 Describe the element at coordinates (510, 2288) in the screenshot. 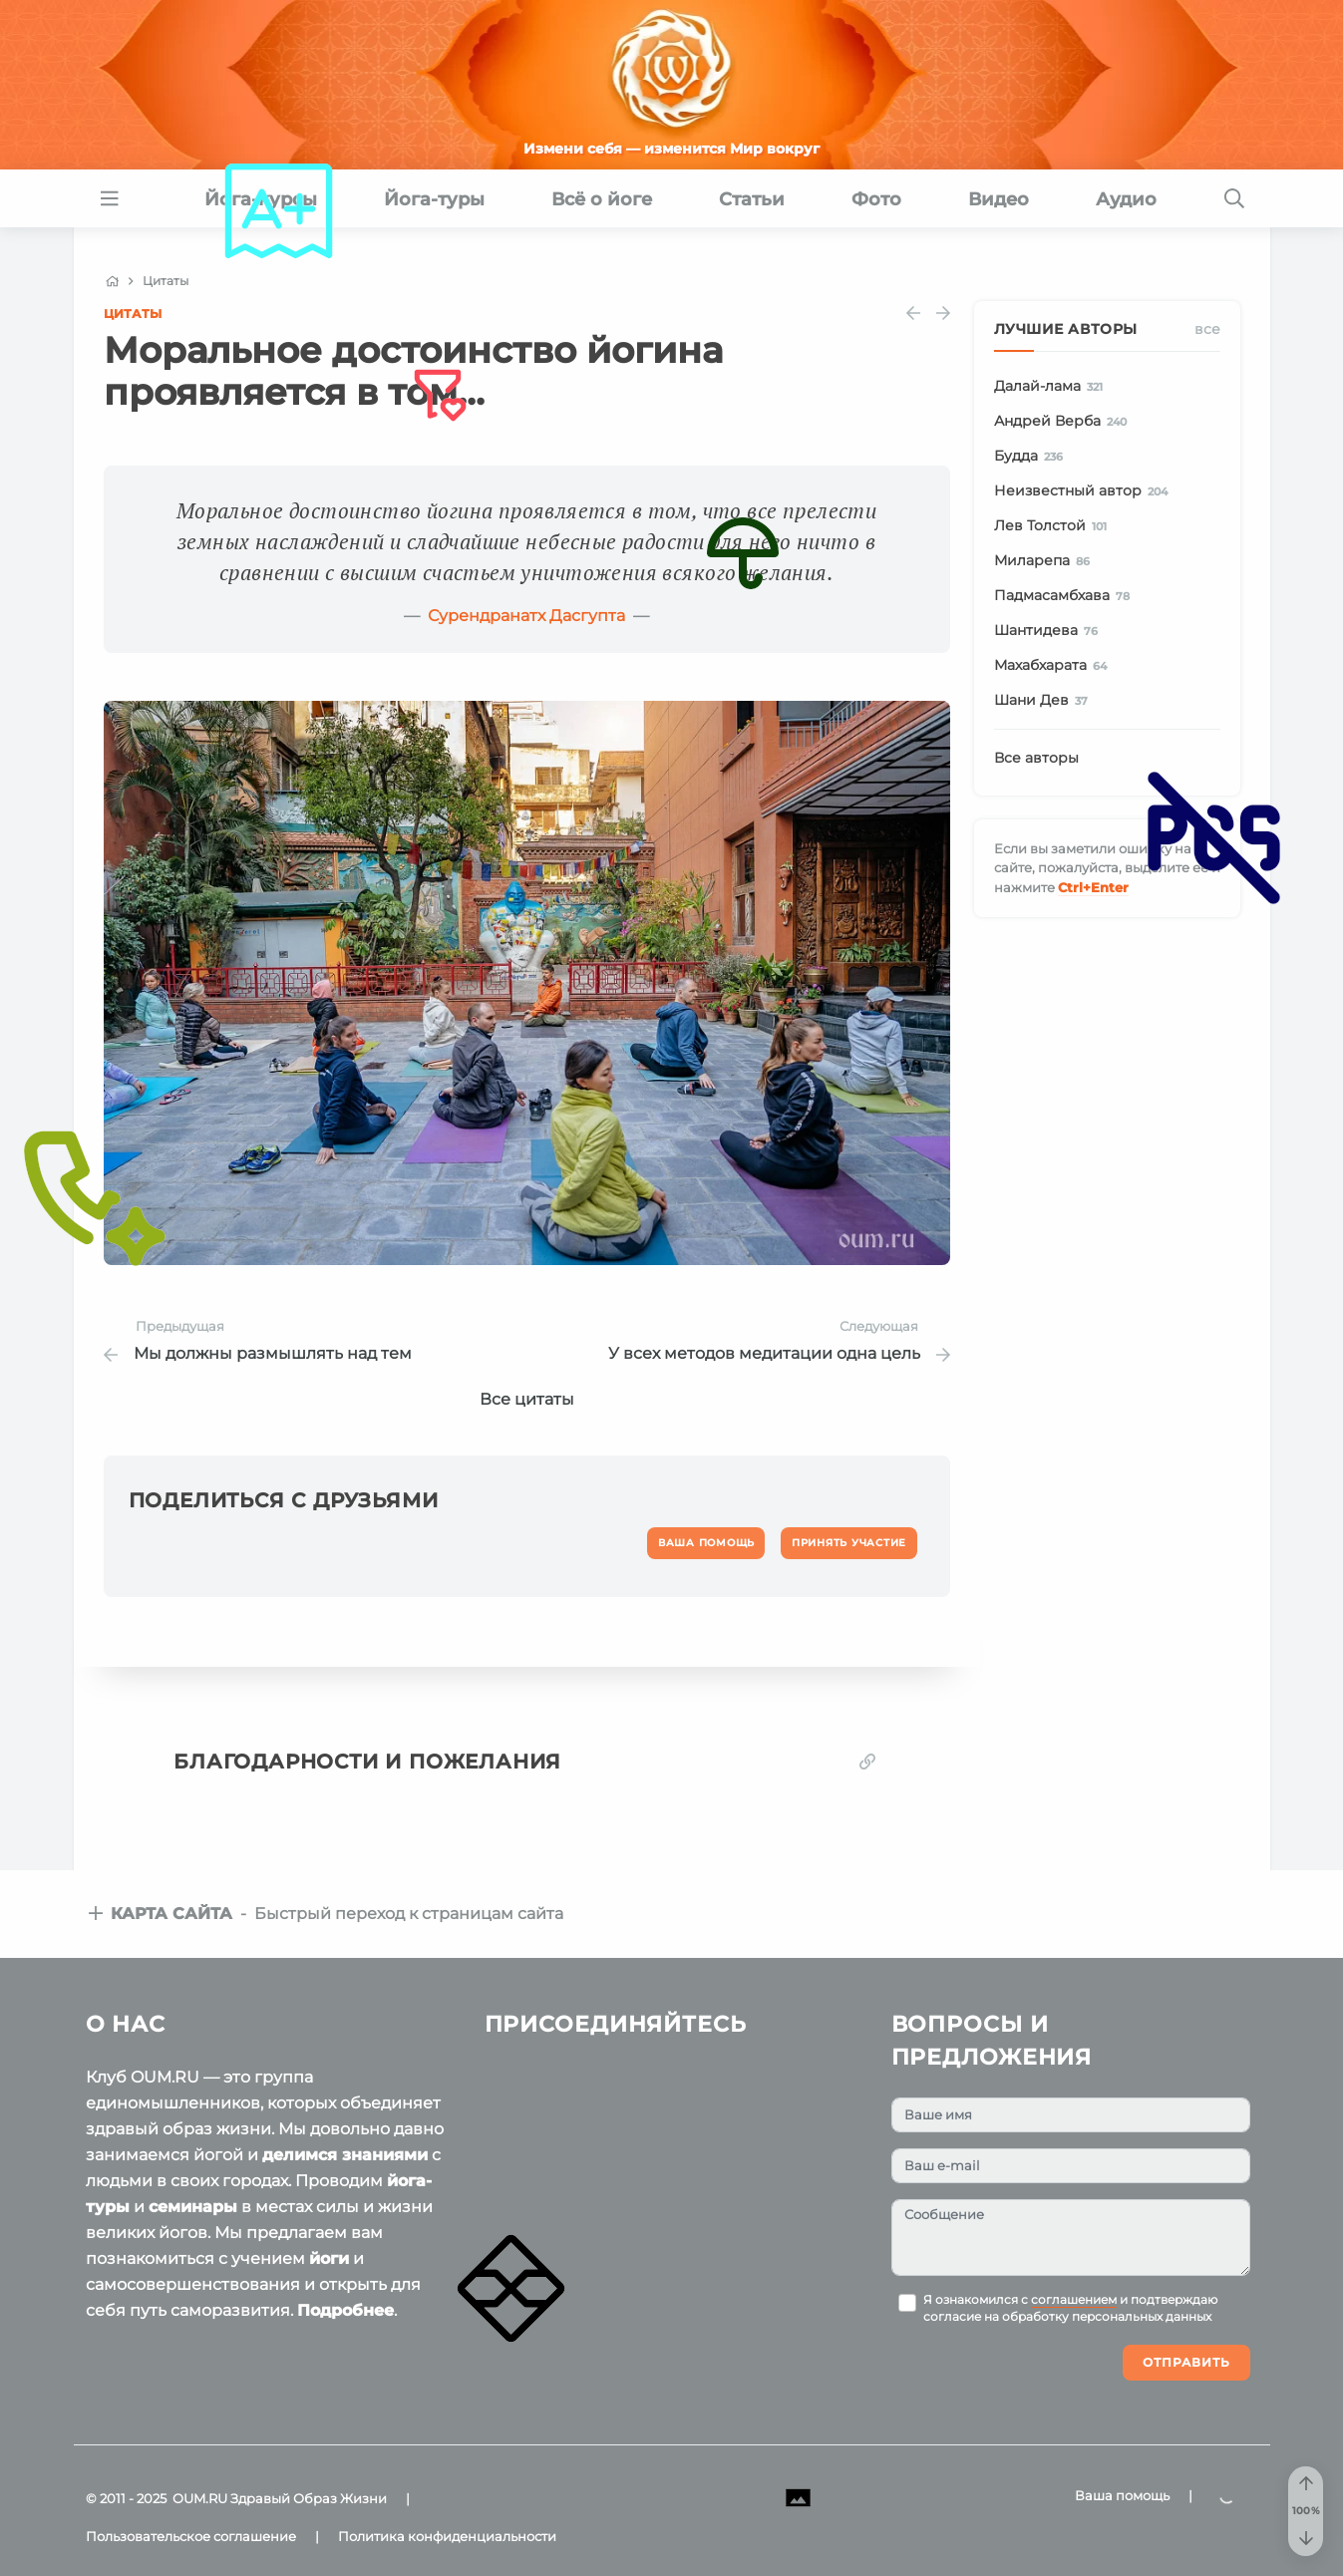

I see `access Pix payment options` at that location.